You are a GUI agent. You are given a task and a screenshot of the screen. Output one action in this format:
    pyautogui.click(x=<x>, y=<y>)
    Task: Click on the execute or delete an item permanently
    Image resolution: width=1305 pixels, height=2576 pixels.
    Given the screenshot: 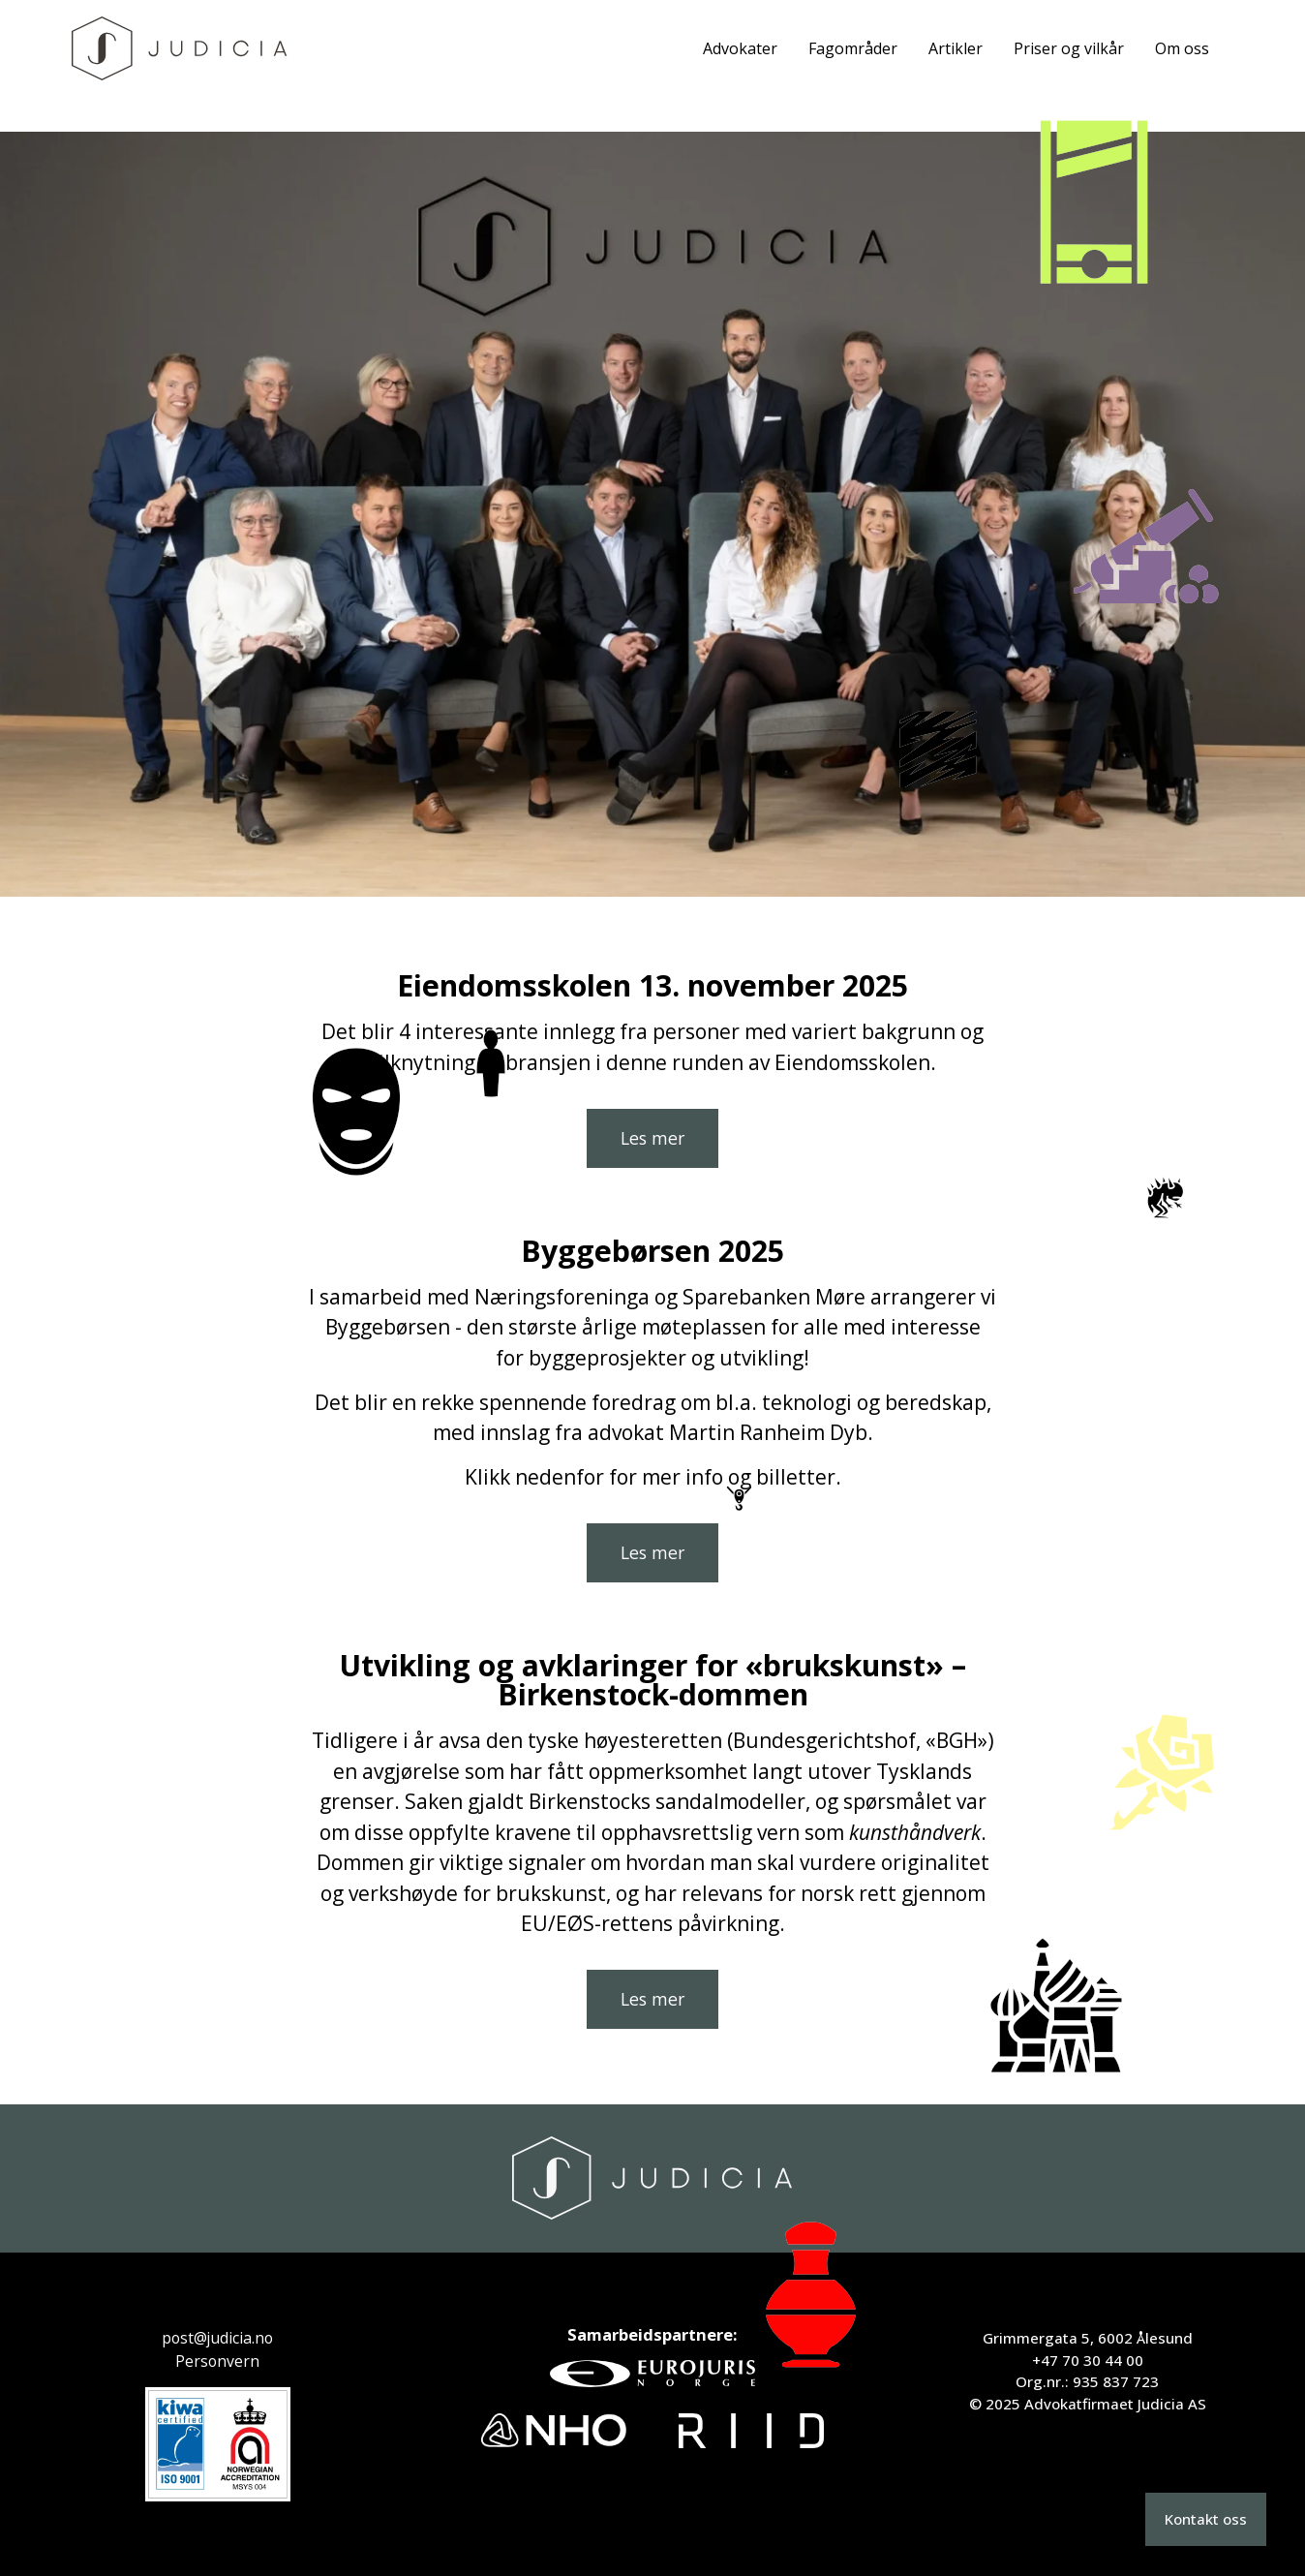 What is the action you would take?
    pyautogui.click(x=1092, y=202)
    